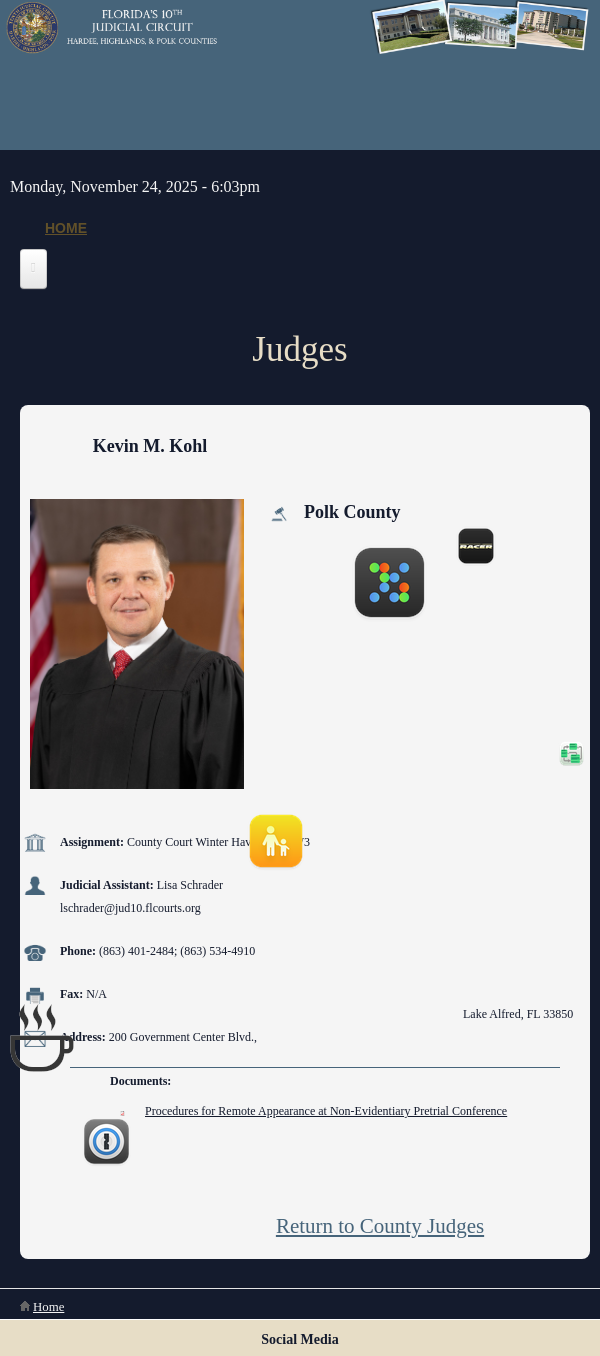 The width and height of the screenshot is (600, 1356). What do you see at coordinates (389, 582) in the screenshot?
I see `launch gnome five or more puzzle game` at bounding box center [389, 582].